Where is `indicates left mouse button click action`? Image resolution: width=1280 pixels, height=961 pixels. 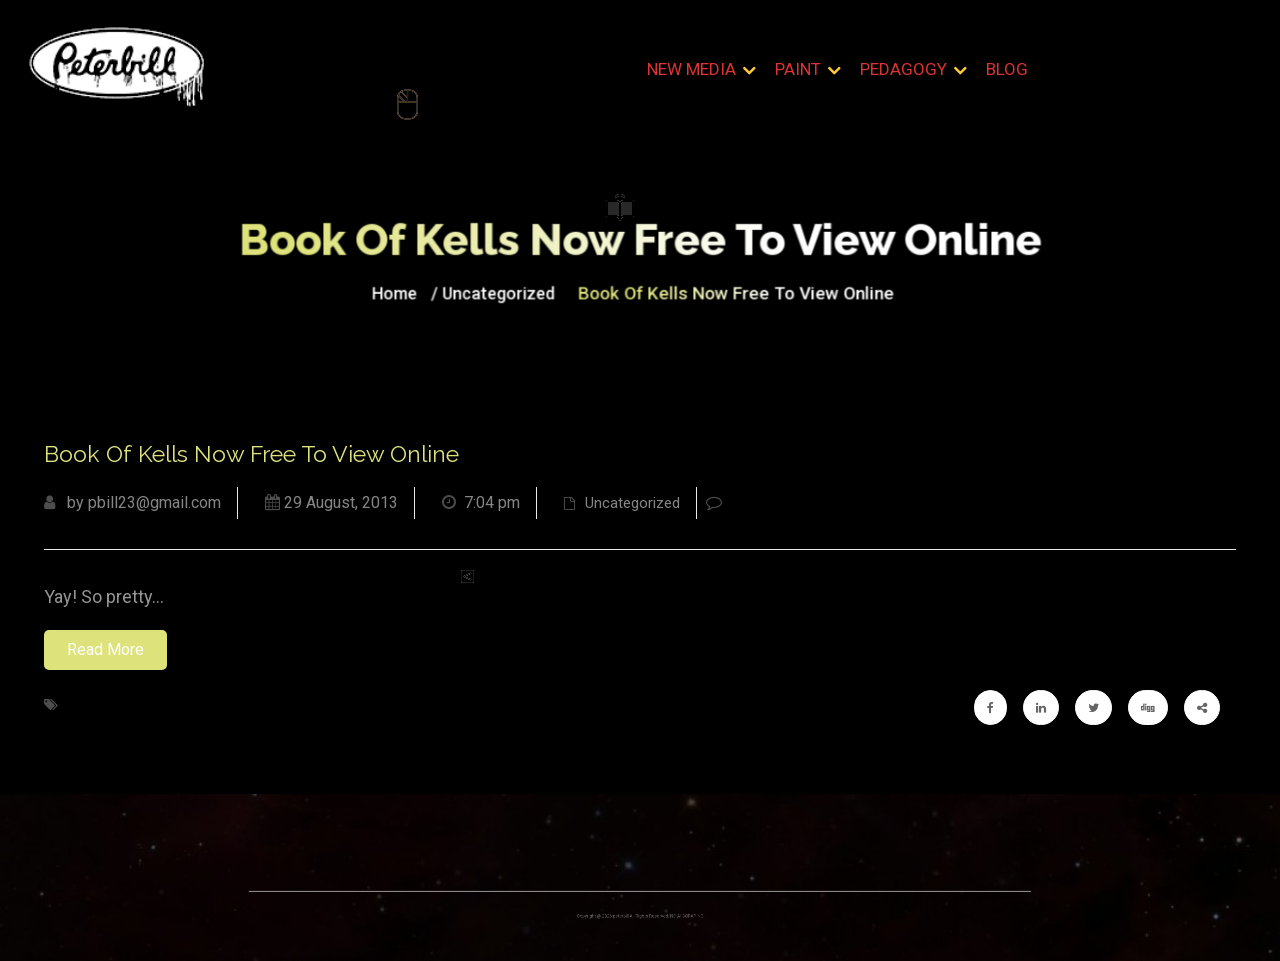
indicates left mouse button click action is located at coordinates (407, 104).